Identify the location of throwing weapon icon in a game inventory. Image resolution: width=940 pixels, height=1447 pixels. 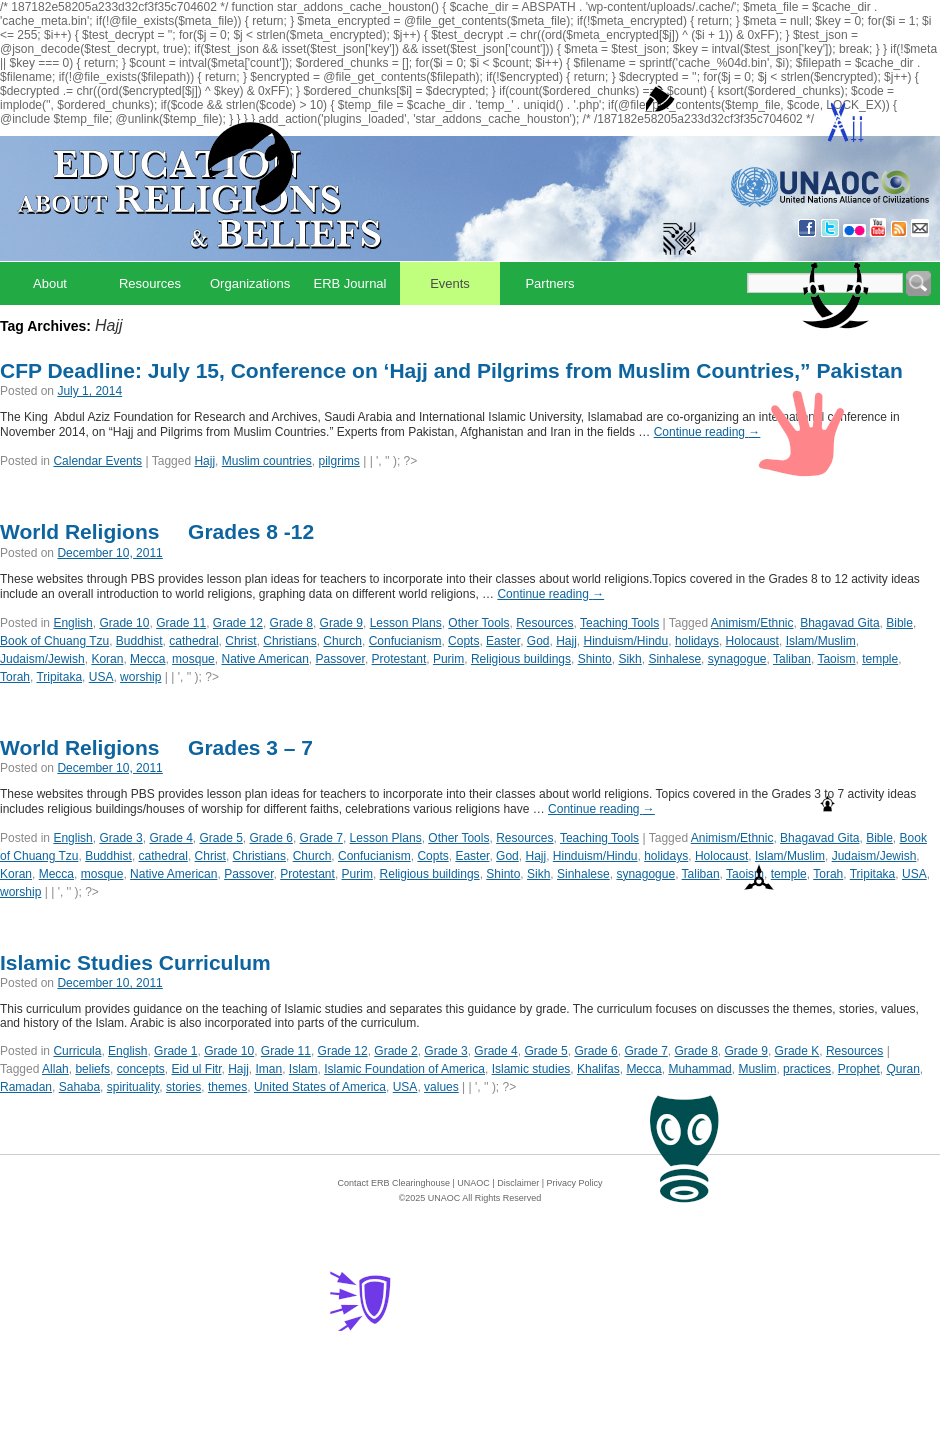
(759, 877).